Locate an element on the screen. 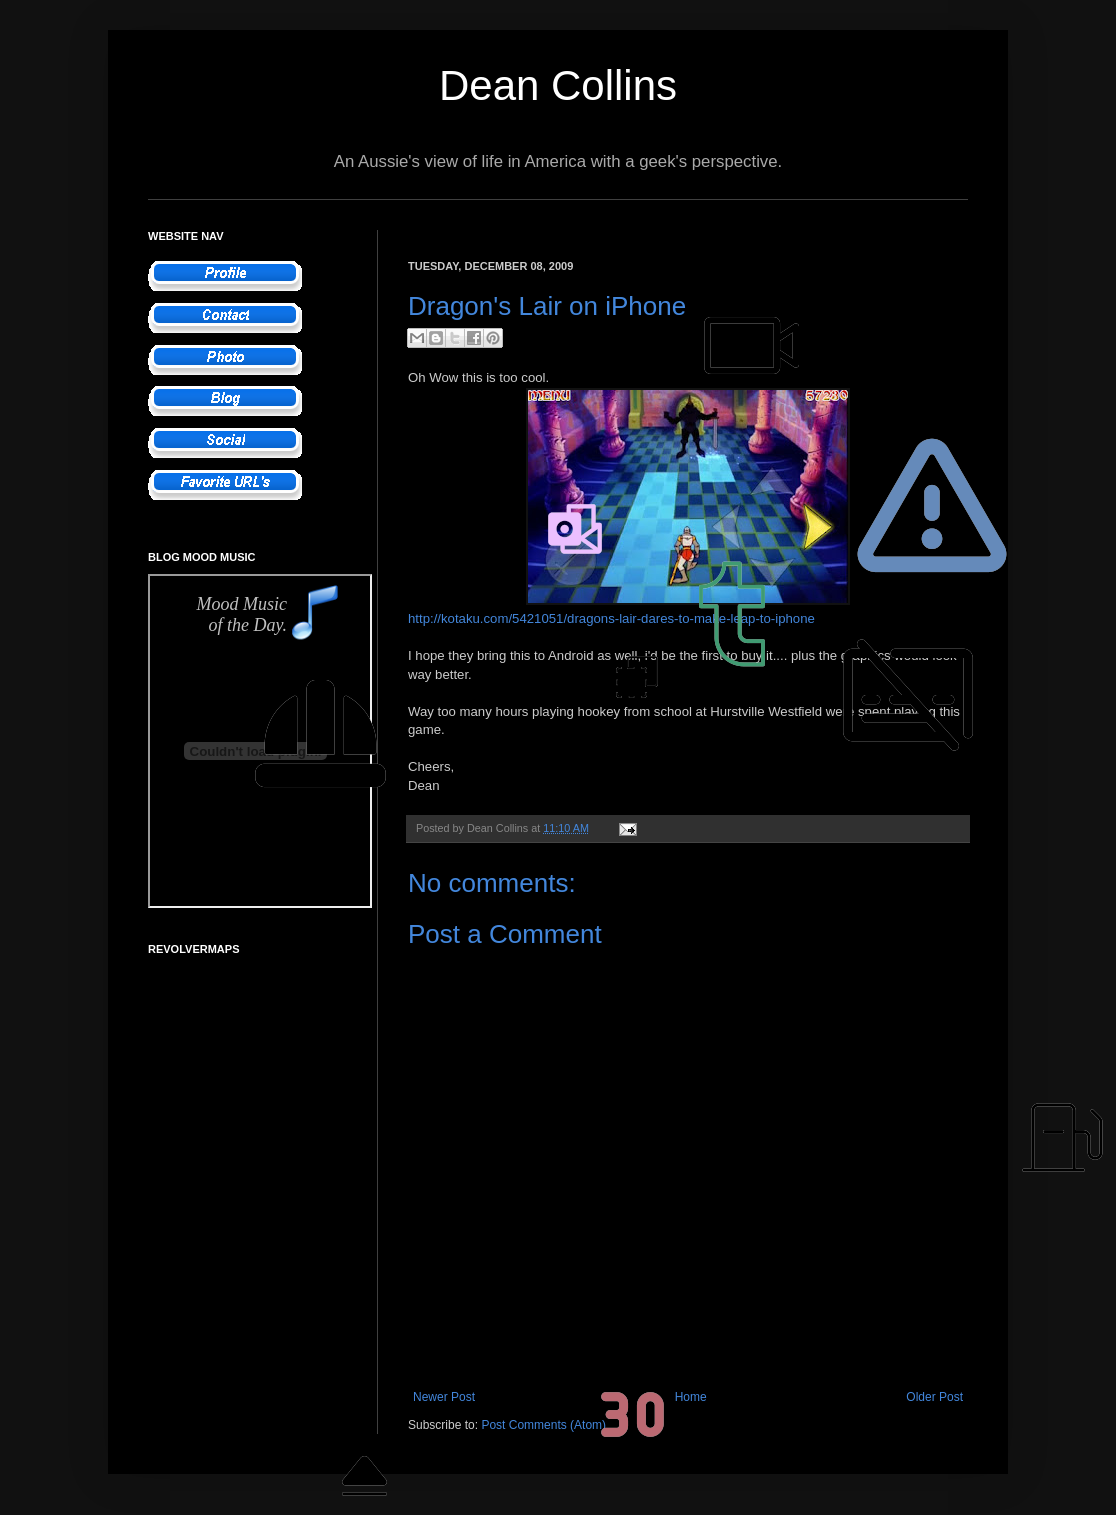 Image resolution: width=1116 pixels, height=1515 pixels. access construction or work site features is located at coordinates (320, 740).